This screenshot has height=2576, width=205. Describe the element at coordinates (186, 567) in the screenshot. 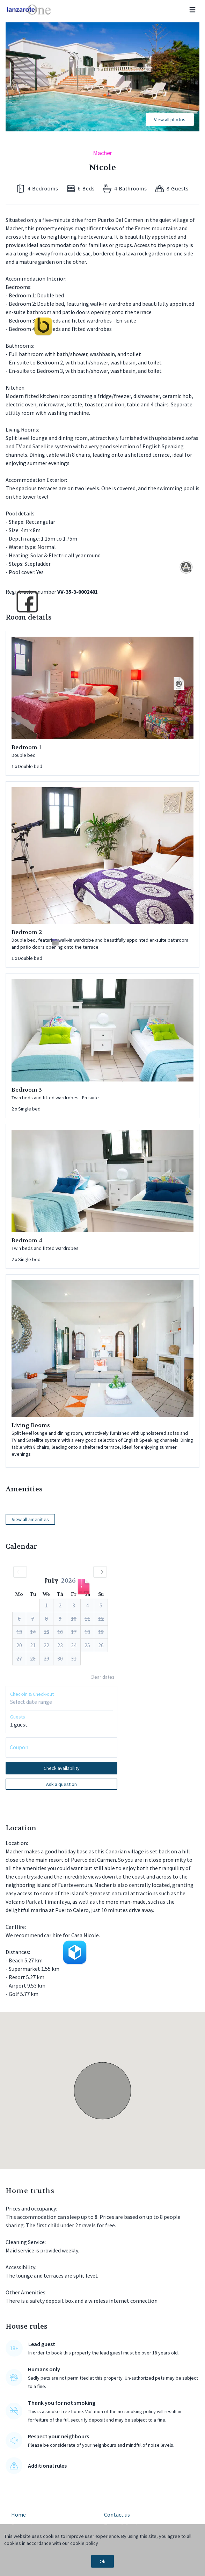

I see `open the software updater application` at that location.